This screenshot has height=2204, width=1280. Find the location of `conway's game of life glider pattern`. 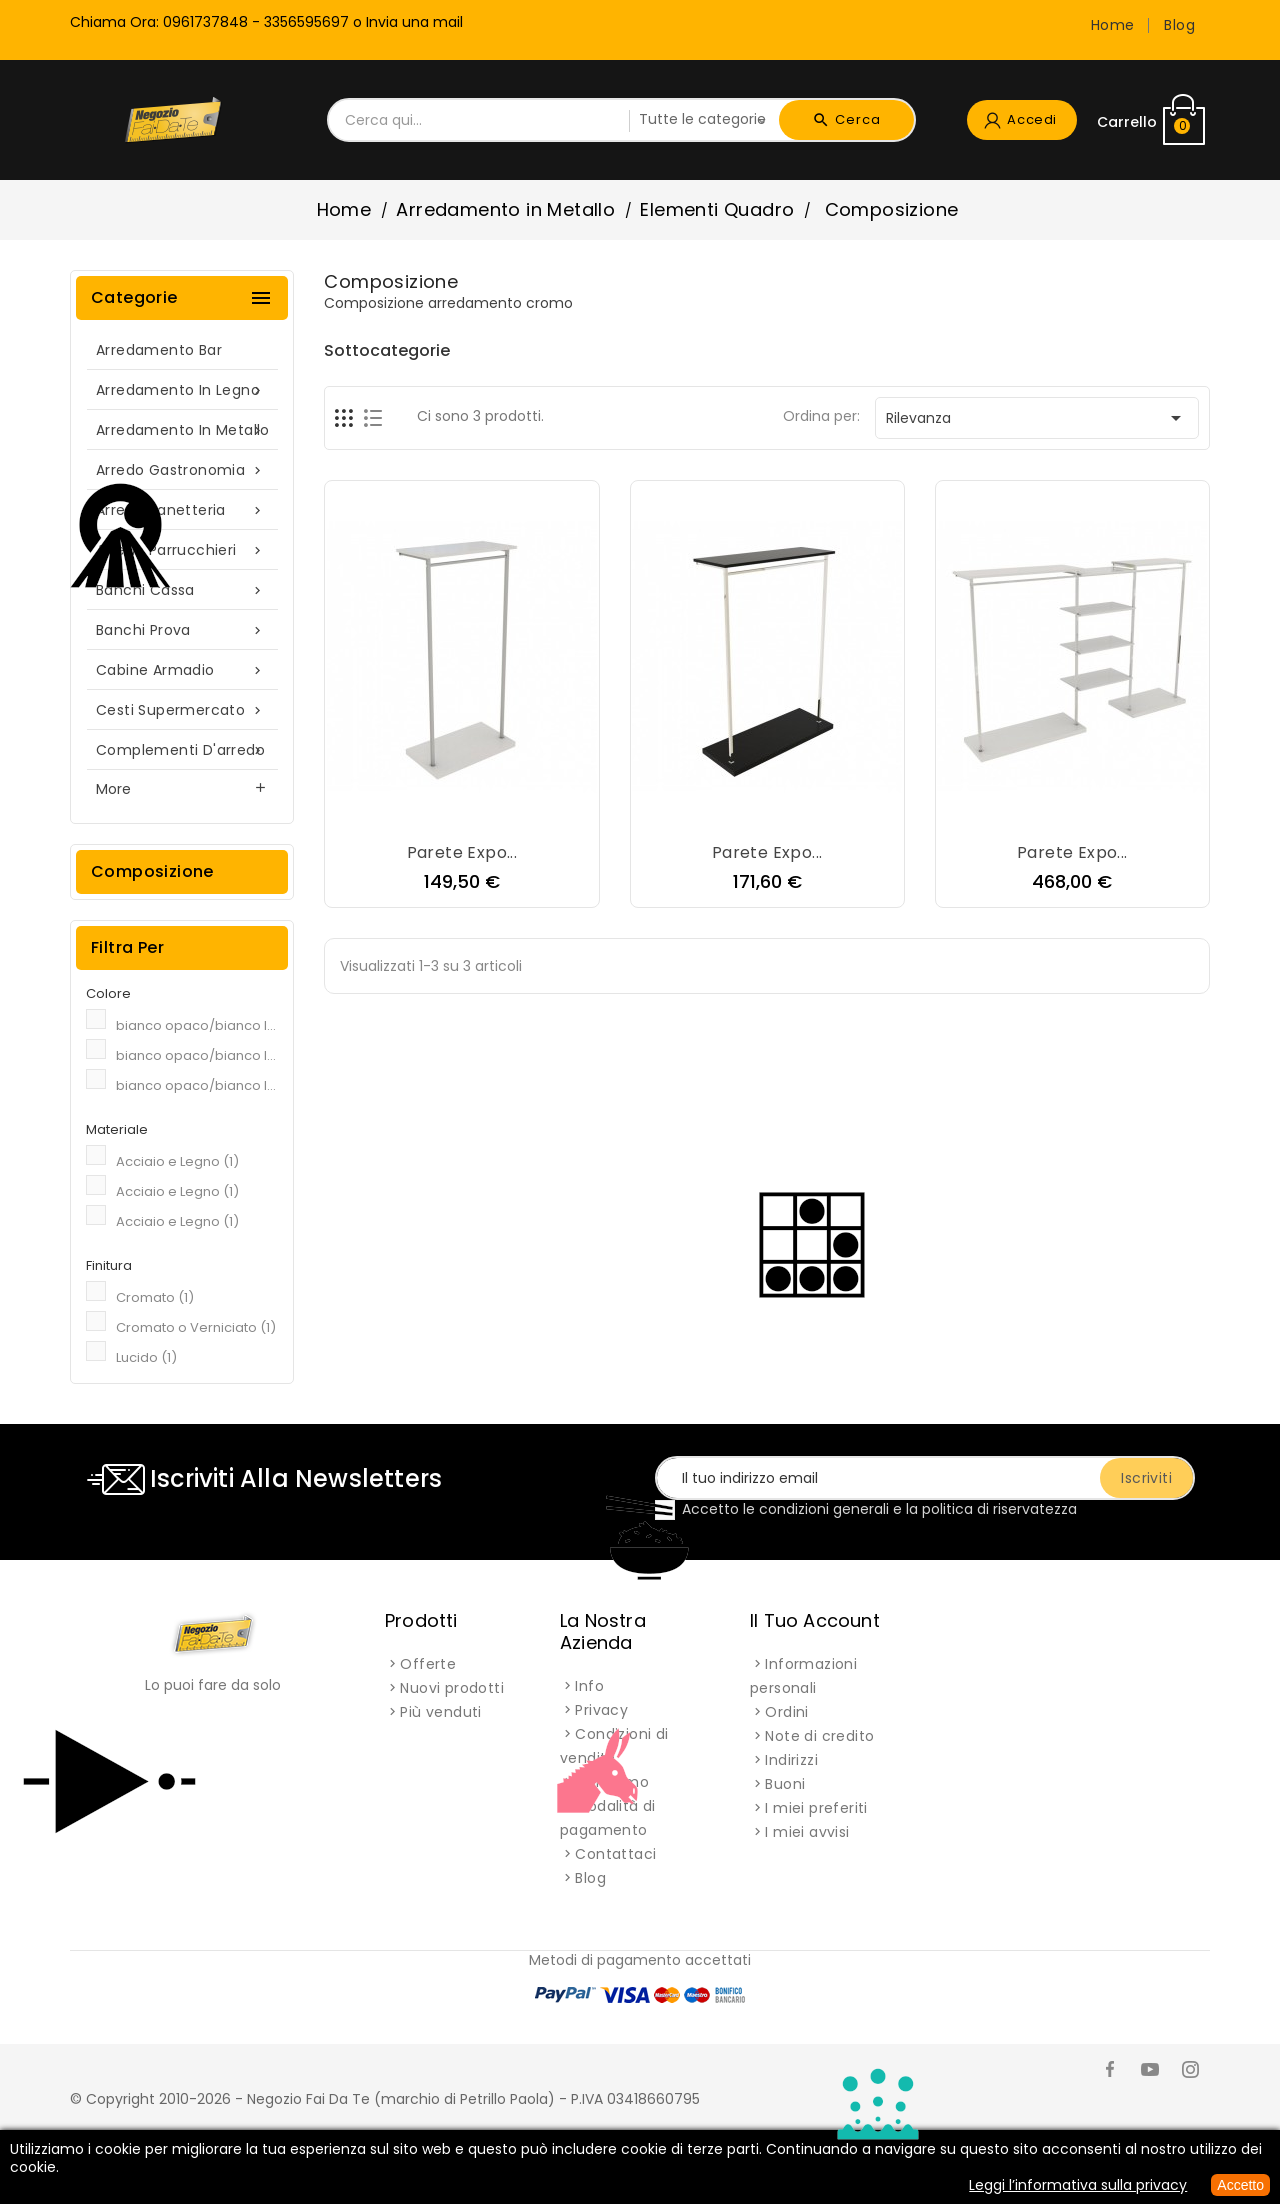

conway's game of life glider pattern is located at coordinates (812, 1245).